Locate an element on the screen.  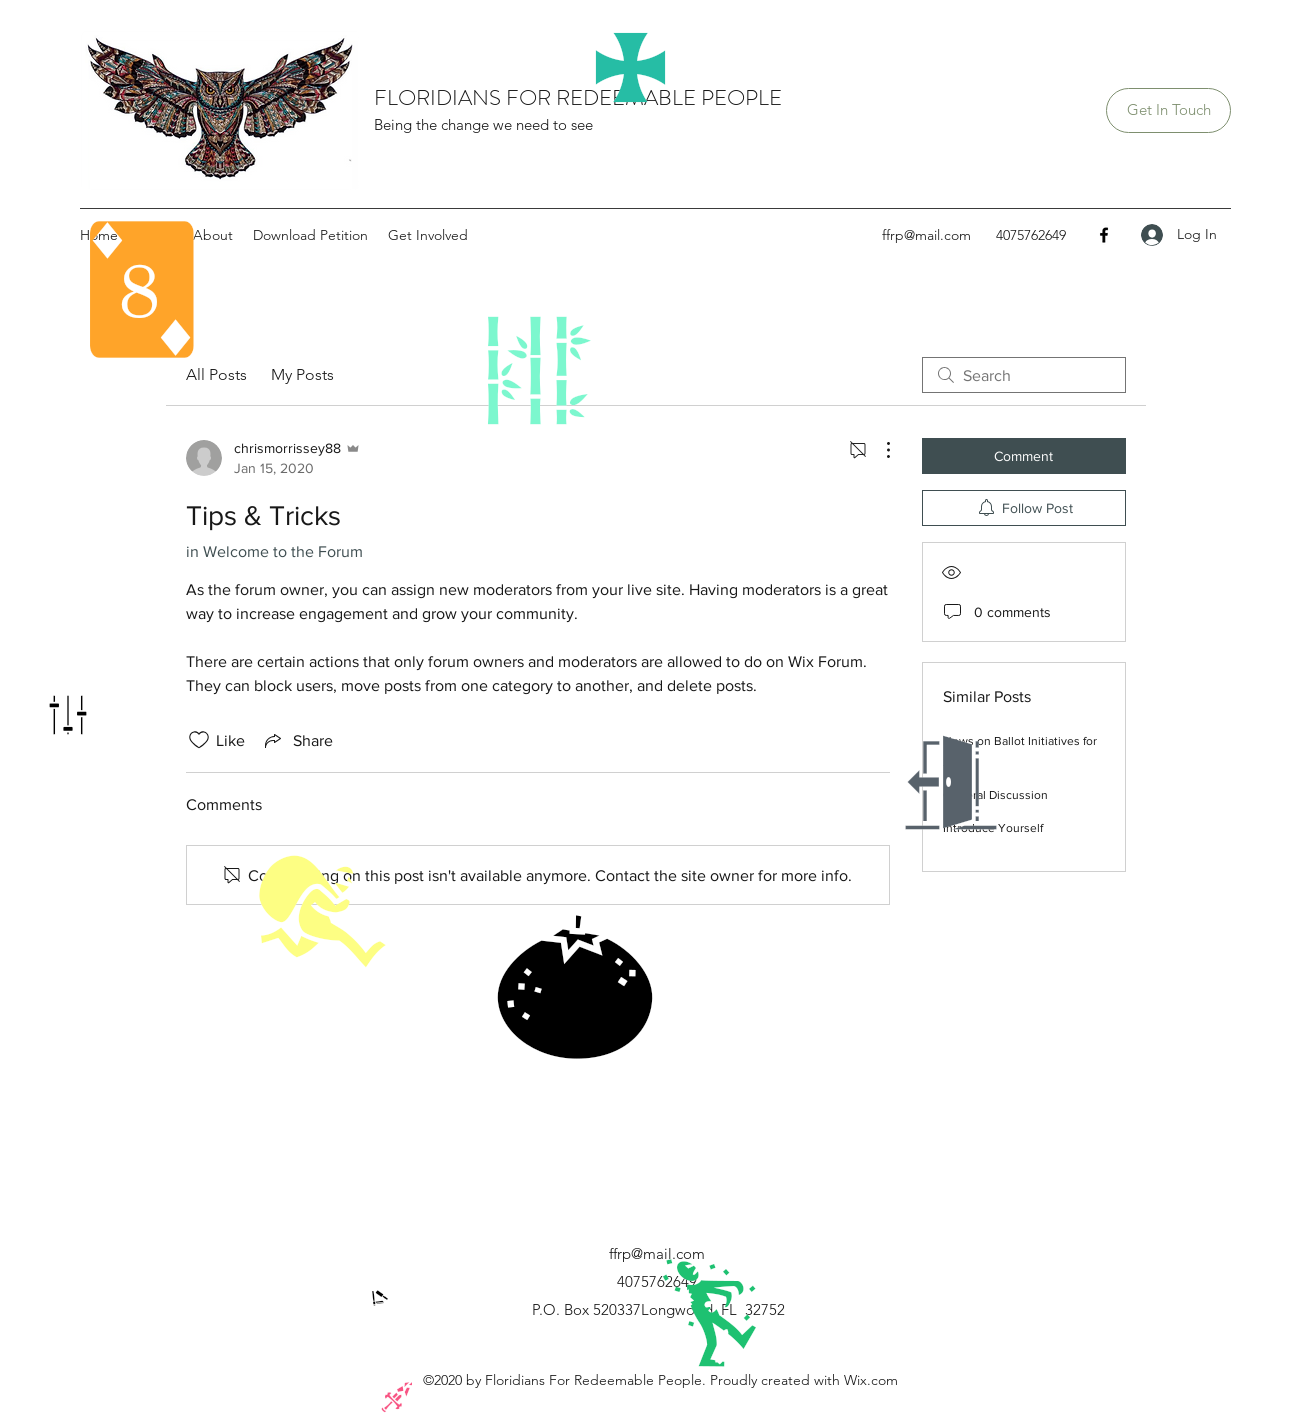
indicates a thief or robbery event in a game is located at coordinates (322, 911).